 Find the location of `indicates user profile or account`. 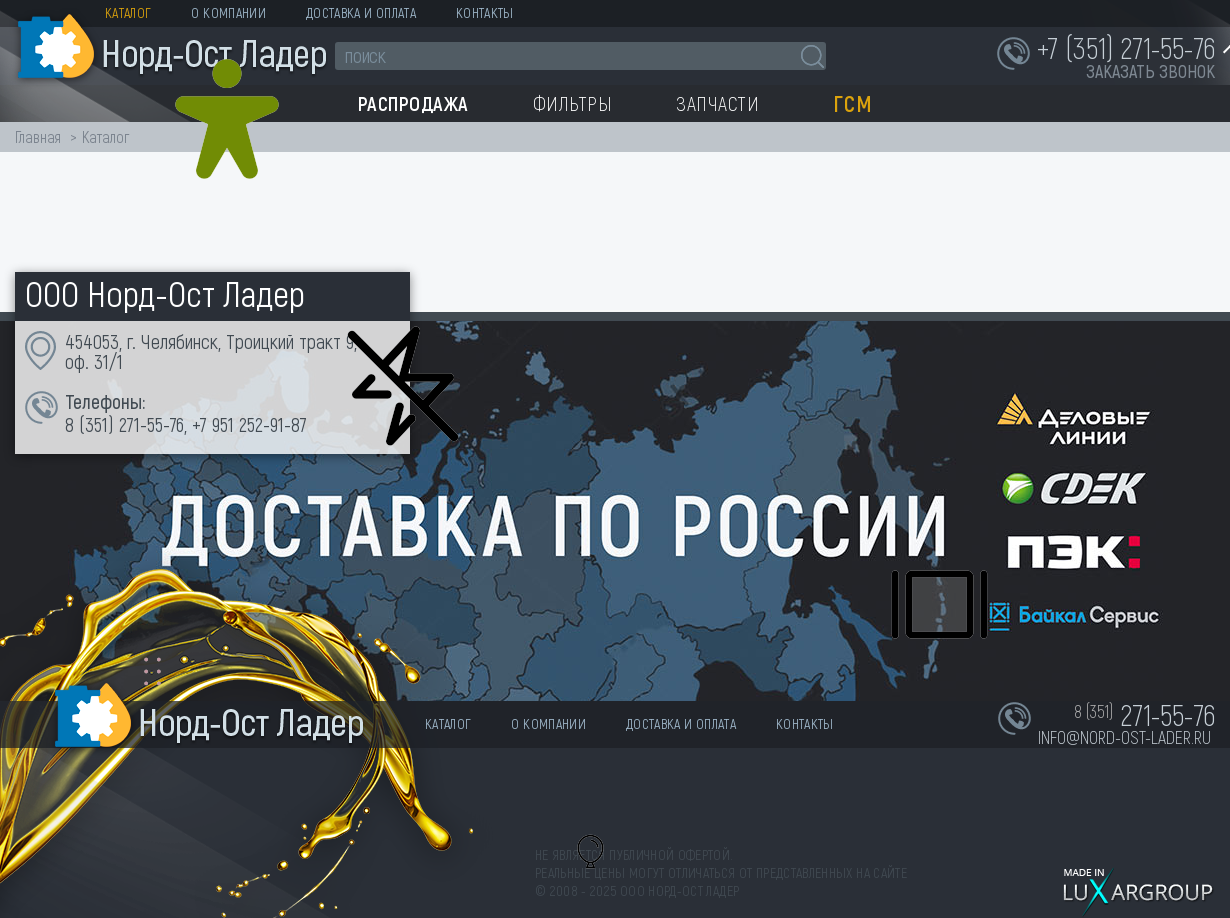

indicates user profile or account is located at coordinates (227, 121).